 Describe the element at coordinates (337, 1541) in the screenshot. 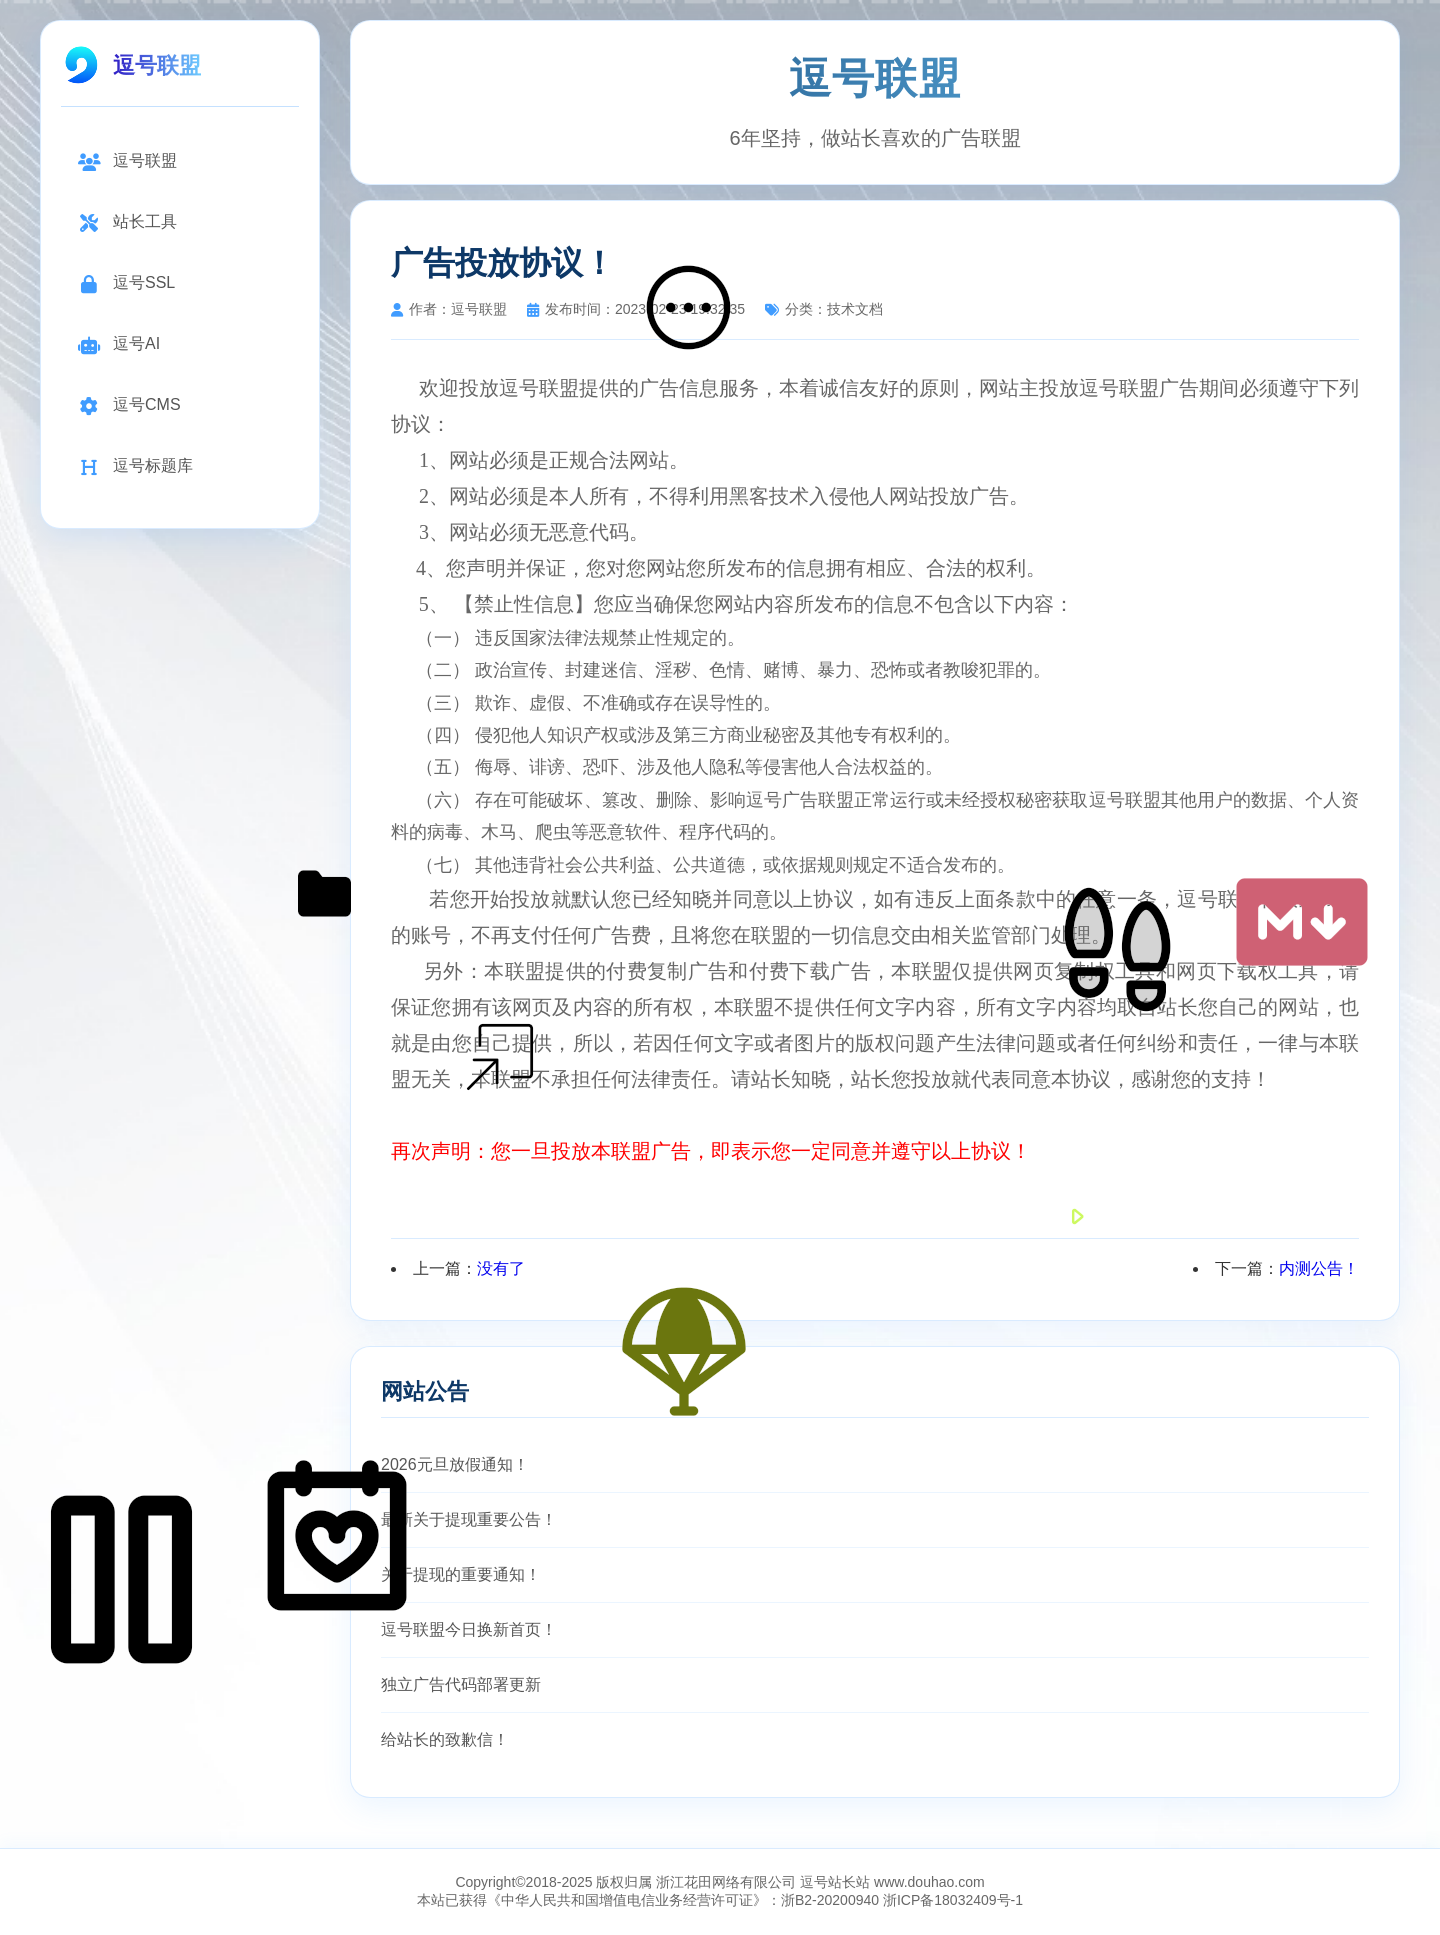

I see `view favorite or loved events` at that location.